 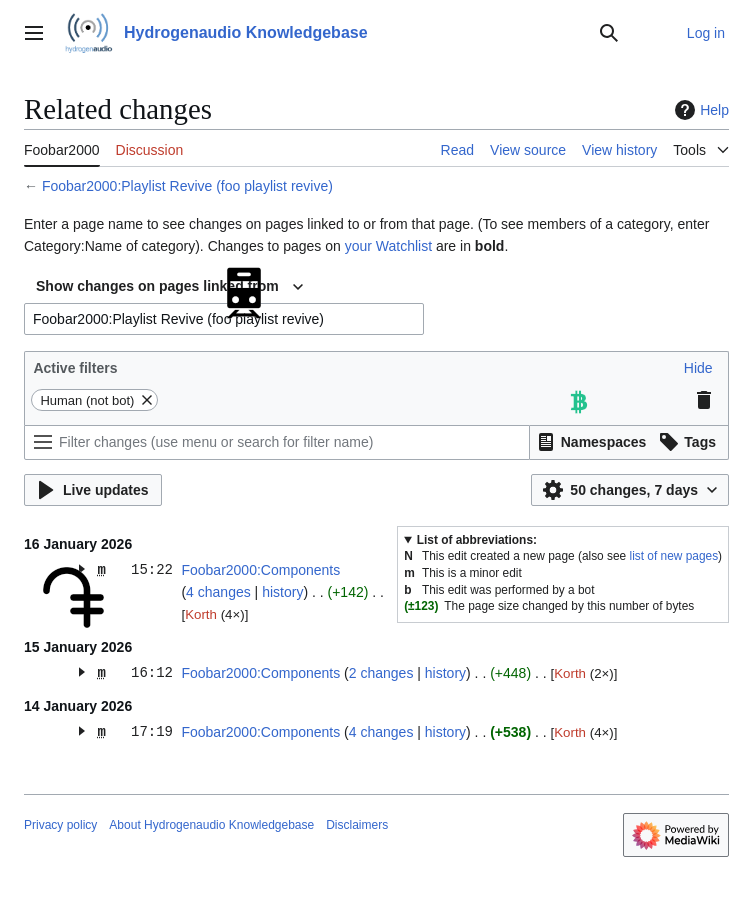 I want to click on view subway or metro transit options, so click(x=244, y=293).